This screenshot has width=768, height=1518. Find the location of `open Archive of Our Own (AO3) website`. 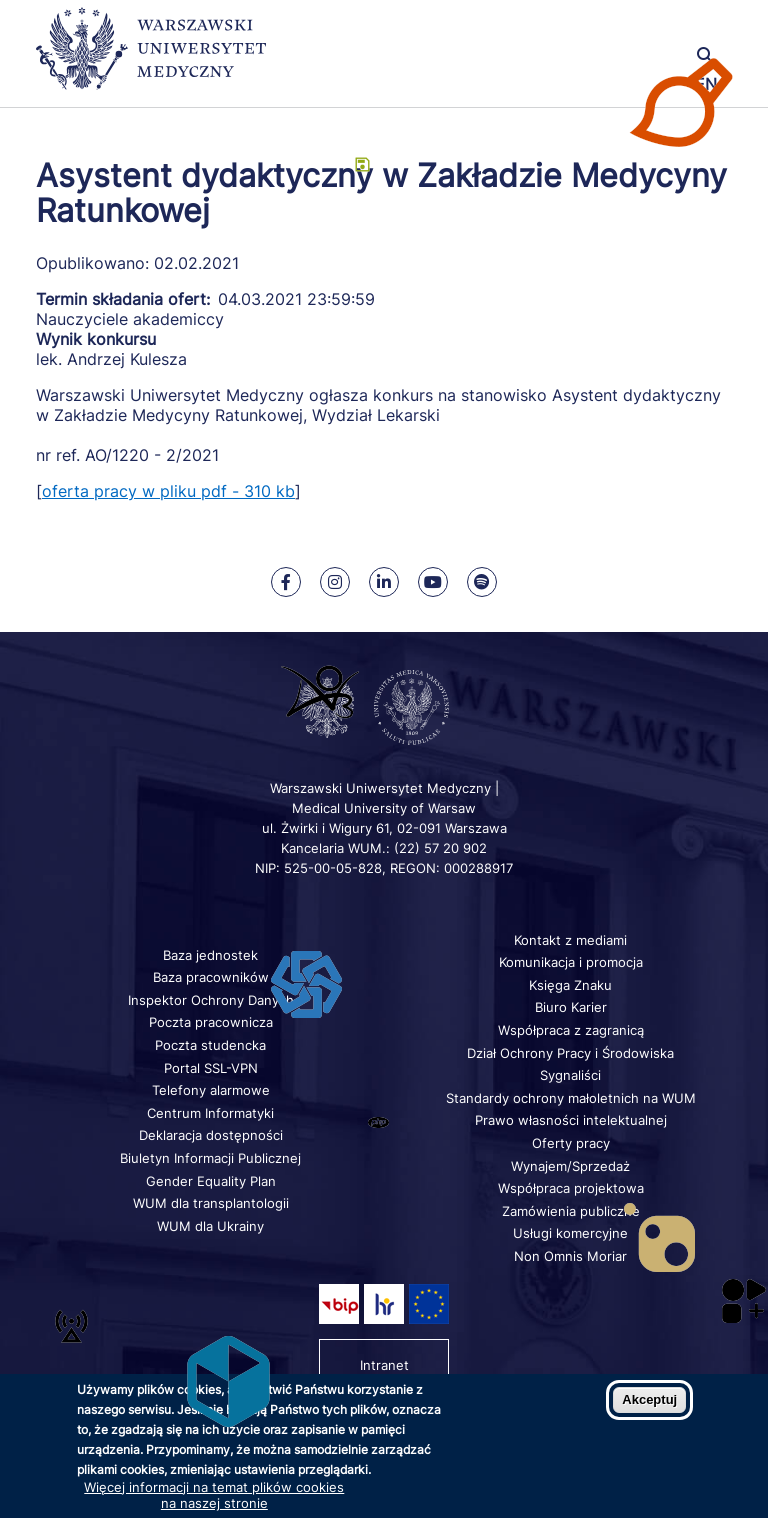

open Archive of Our Own (AO3) website is located at coordinates (320, 692).